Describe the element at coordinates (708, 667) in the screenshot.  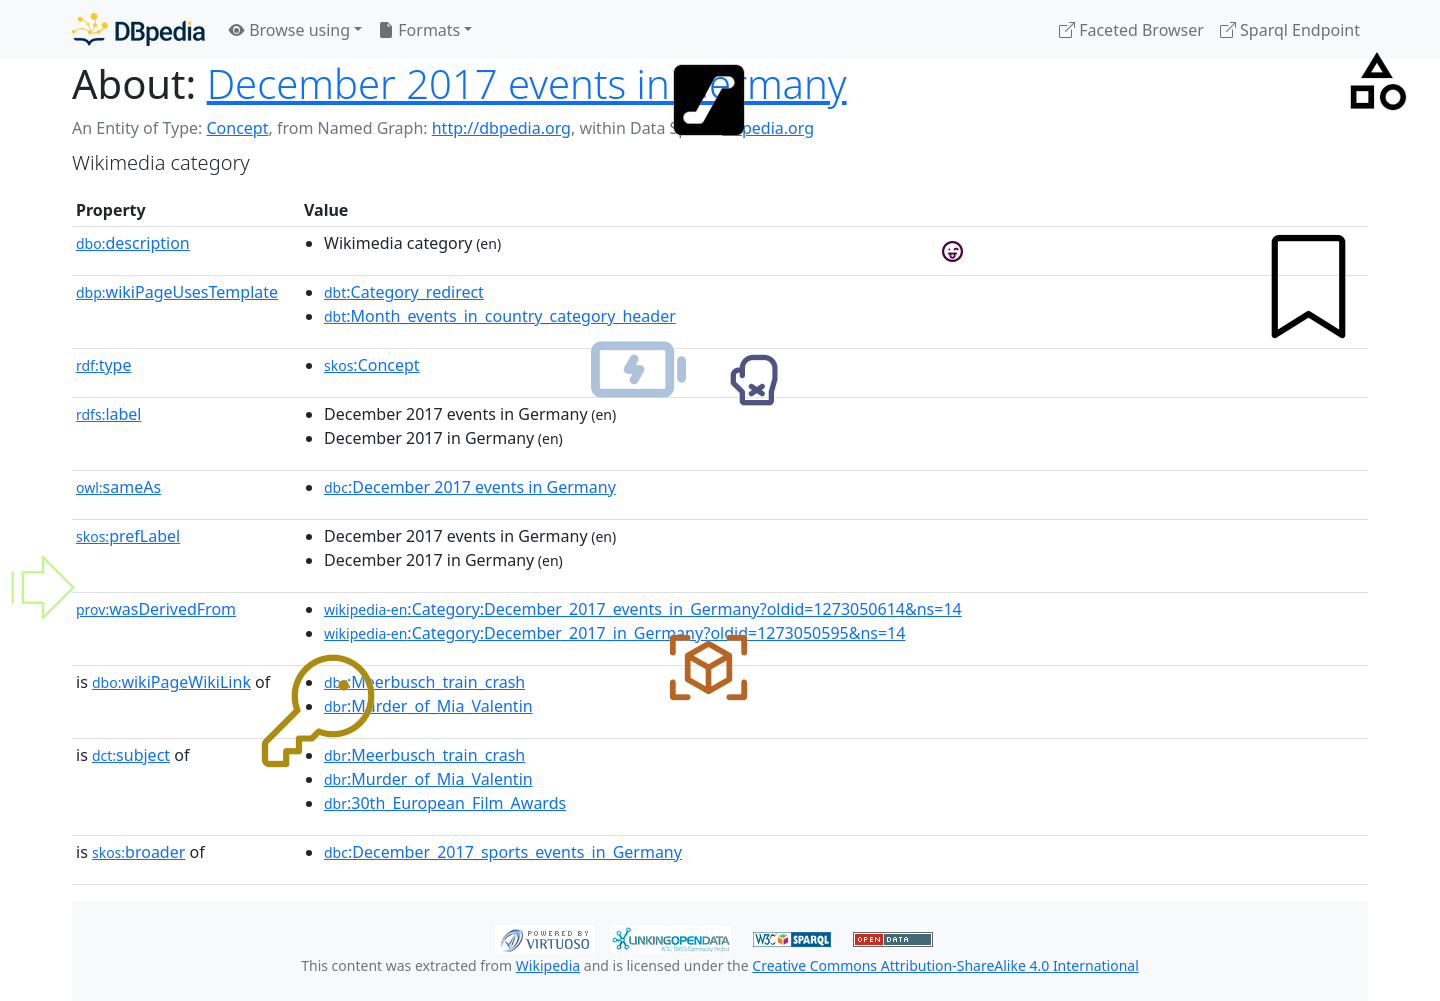
I see `scan or capture a 3D object` at that location.